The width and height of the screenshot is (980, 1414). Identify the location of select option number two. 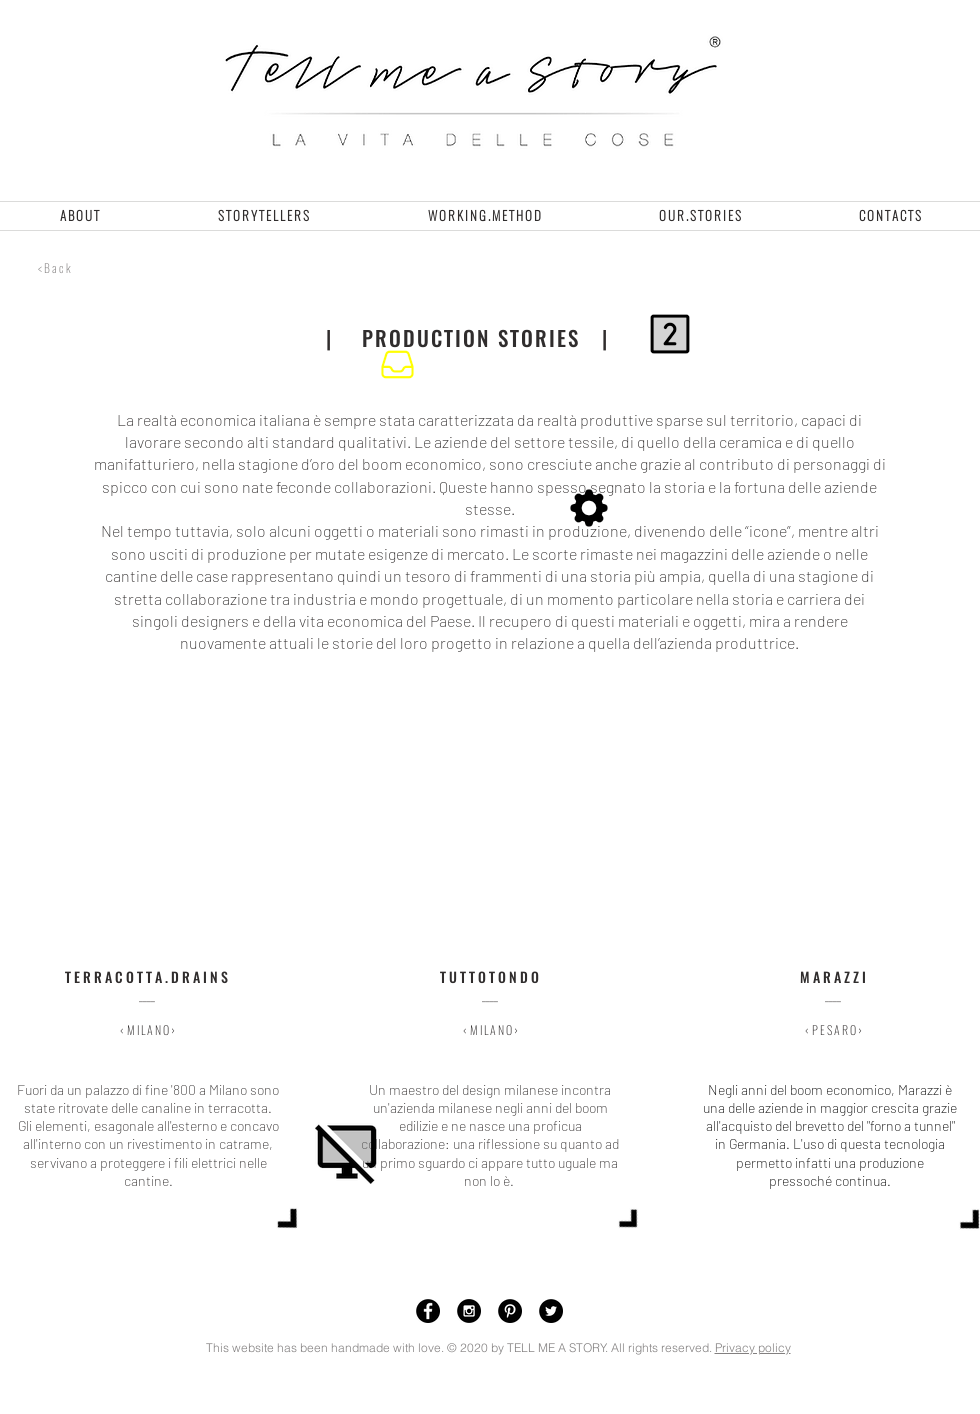
(670, 334).